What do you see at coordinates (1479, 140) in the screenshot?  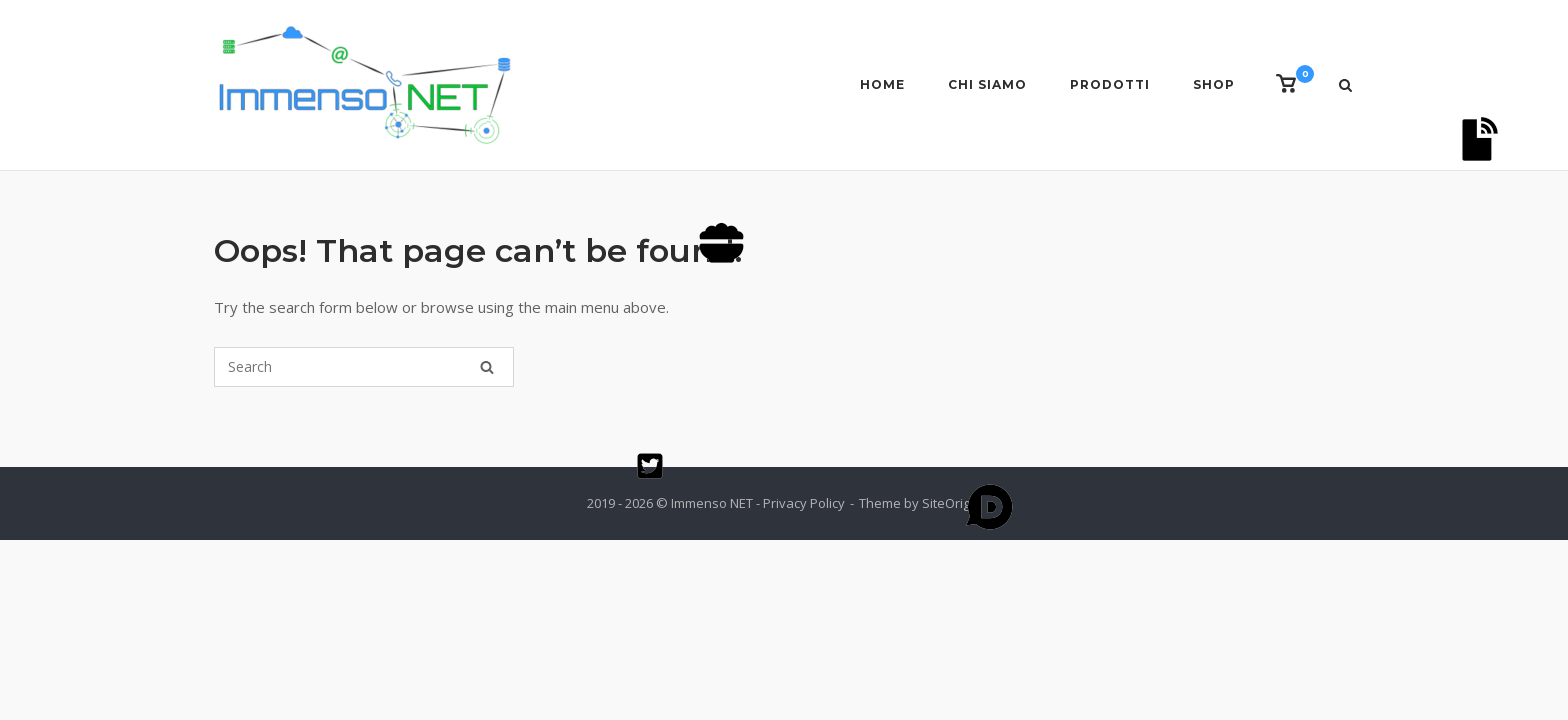 I see `enable mobile hotspot` at bounding box center [1479, 140].